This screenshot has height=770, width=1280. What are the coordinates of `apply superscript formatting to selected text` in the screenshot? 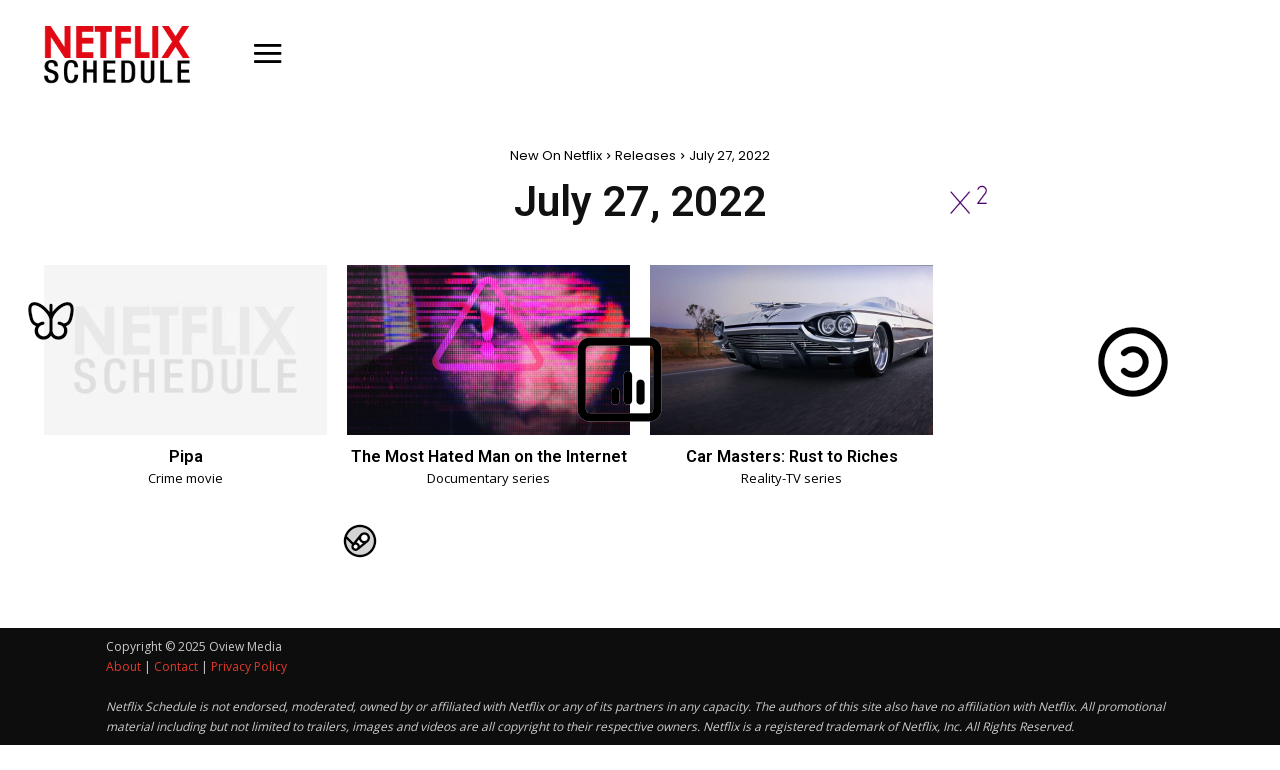 It's located at (966, 200).